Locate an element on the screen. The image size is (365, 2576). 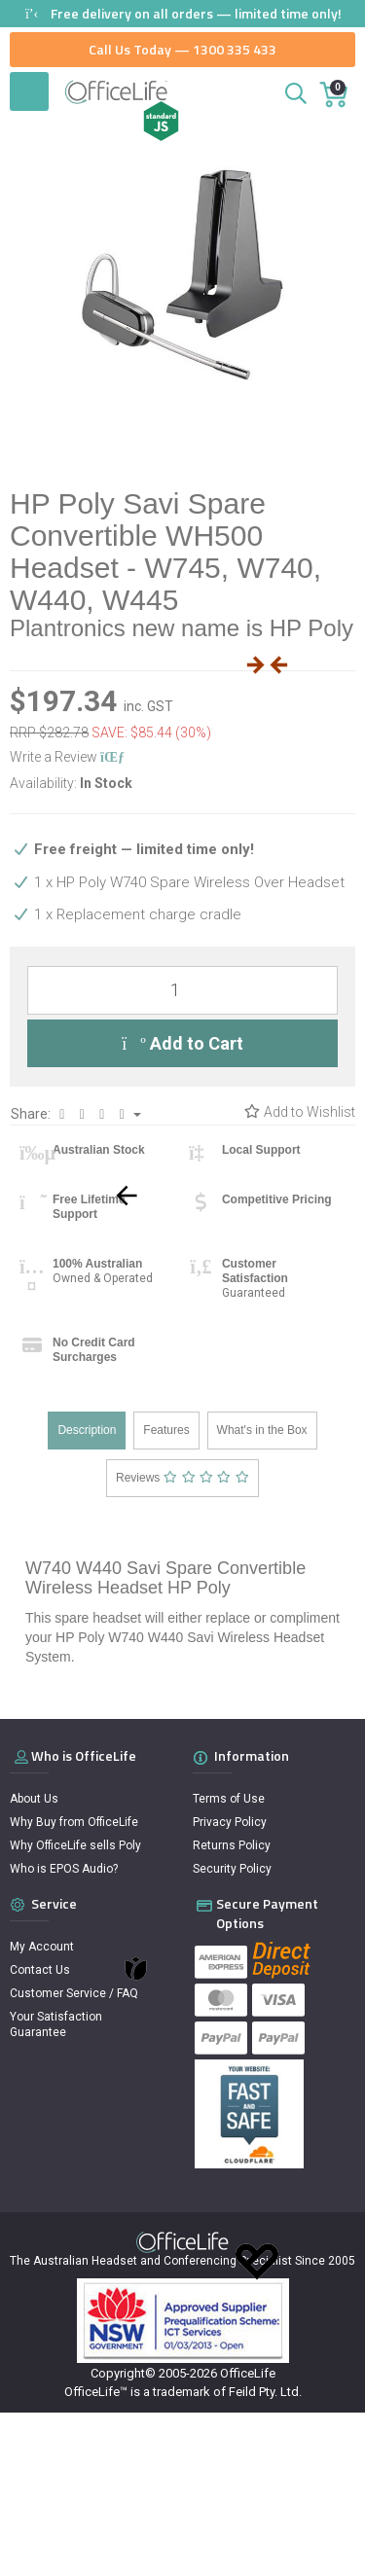
standardjs javascript linting tool logo is located at coordinates (161, 121).